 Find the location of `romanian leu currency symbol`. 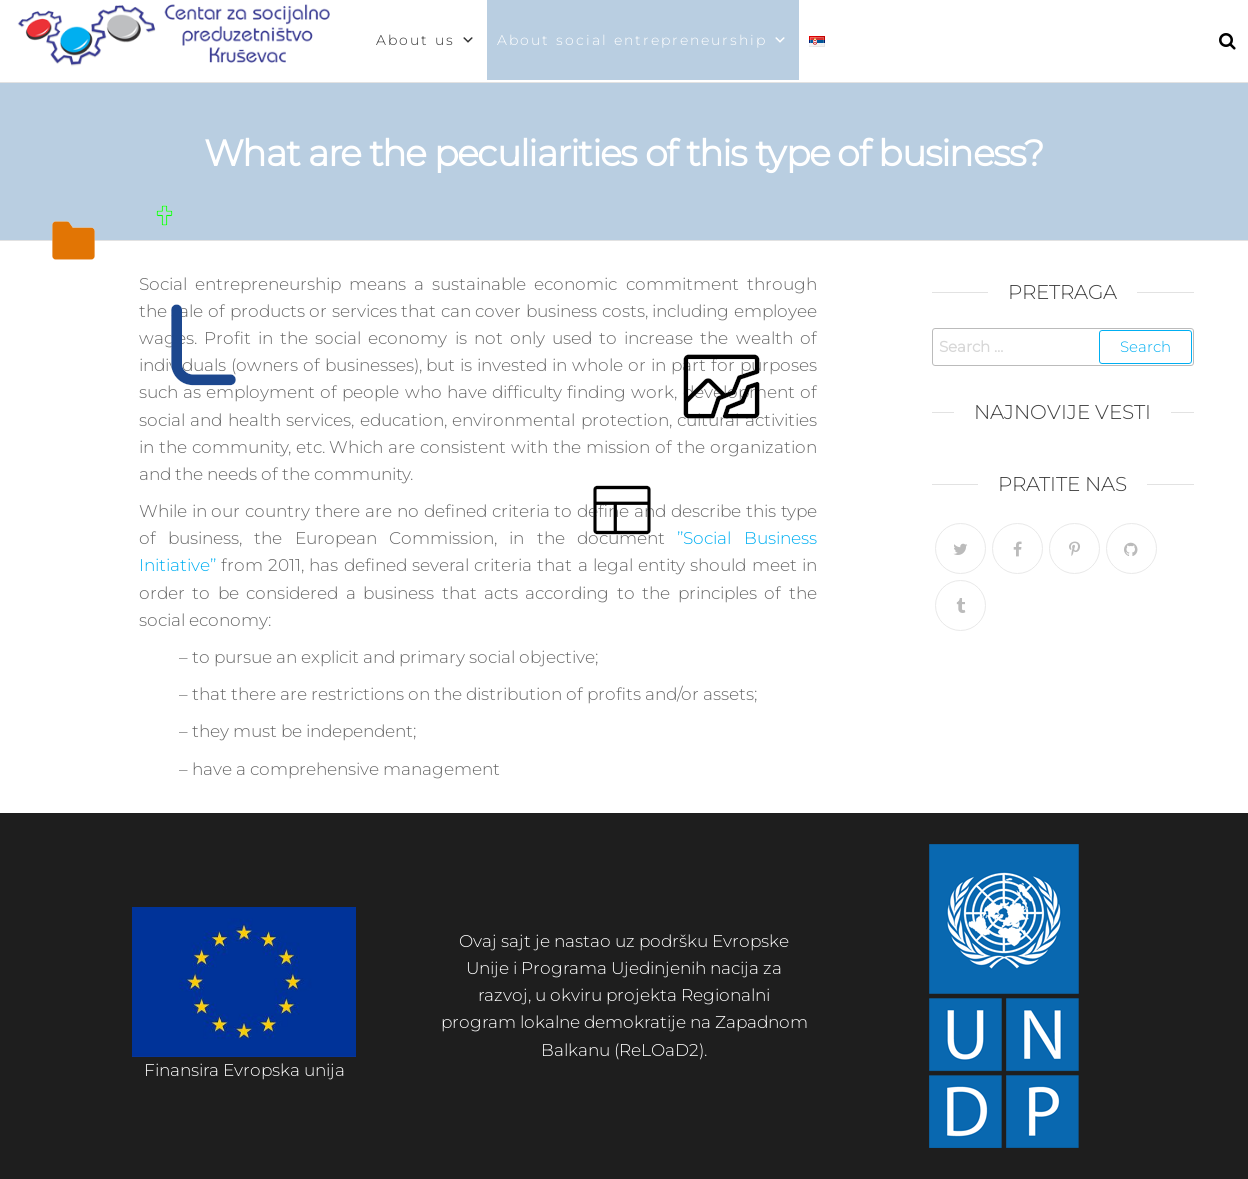

romanian leu currency symbol is located at coordinates (203, 347).